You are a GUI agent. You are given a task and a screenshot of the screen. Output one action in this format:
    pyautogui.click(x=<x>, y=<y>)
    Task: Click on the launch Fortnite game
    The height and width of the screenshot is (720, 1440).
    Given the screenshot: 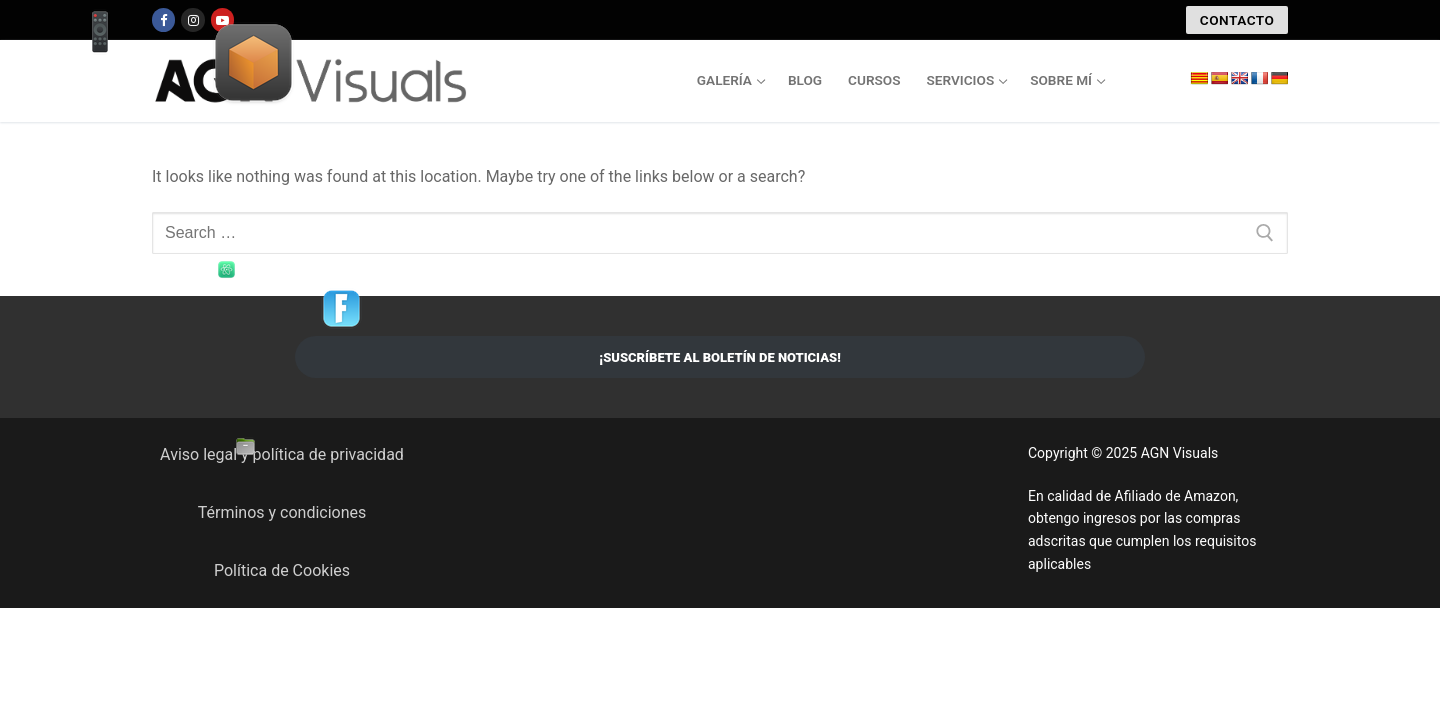 What is the action you would take?
    pyautogui.click(x=341, y=308)
    